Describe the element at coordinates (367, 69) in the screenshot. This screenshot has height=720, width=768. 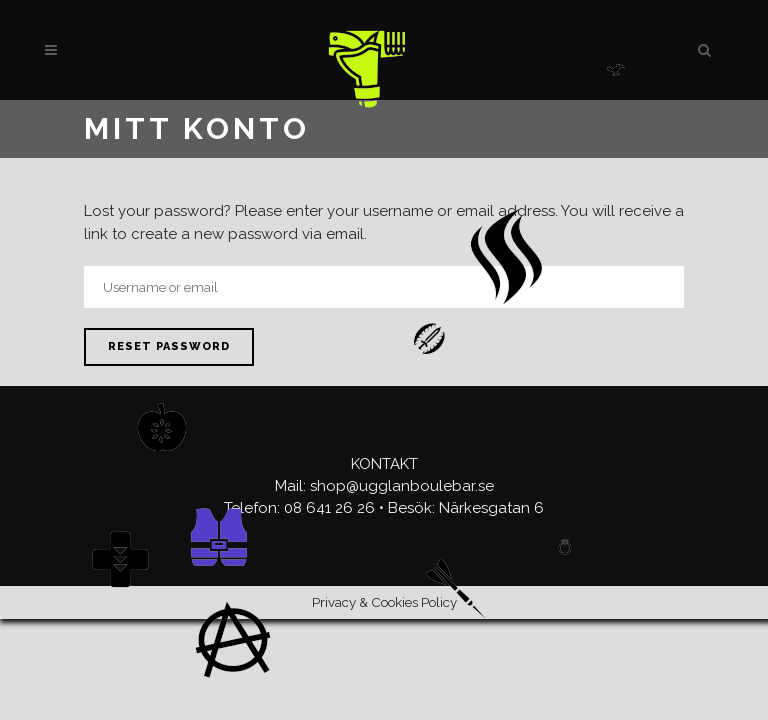
I see `equip or access holster item in game inventory` at that location.